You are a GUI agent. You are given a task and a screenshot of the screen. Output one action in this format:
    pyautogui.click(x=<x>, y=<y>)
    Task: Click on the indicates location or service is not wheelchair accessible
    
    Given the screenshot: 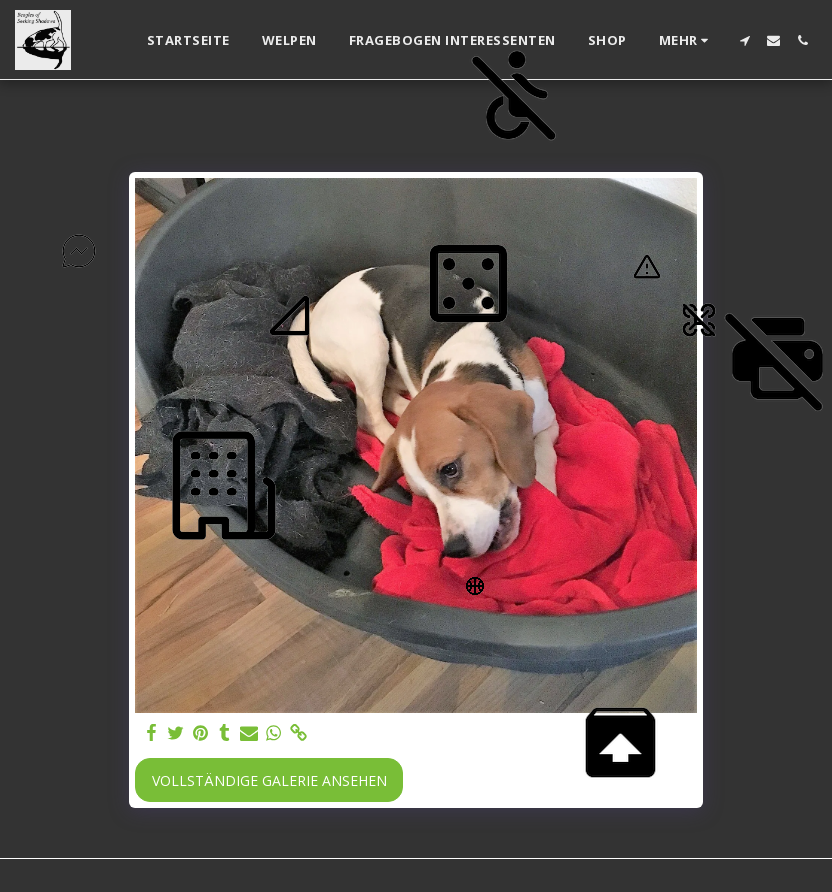 What is the action you would take?
    pyautogui.click(x=517, y=95)
    